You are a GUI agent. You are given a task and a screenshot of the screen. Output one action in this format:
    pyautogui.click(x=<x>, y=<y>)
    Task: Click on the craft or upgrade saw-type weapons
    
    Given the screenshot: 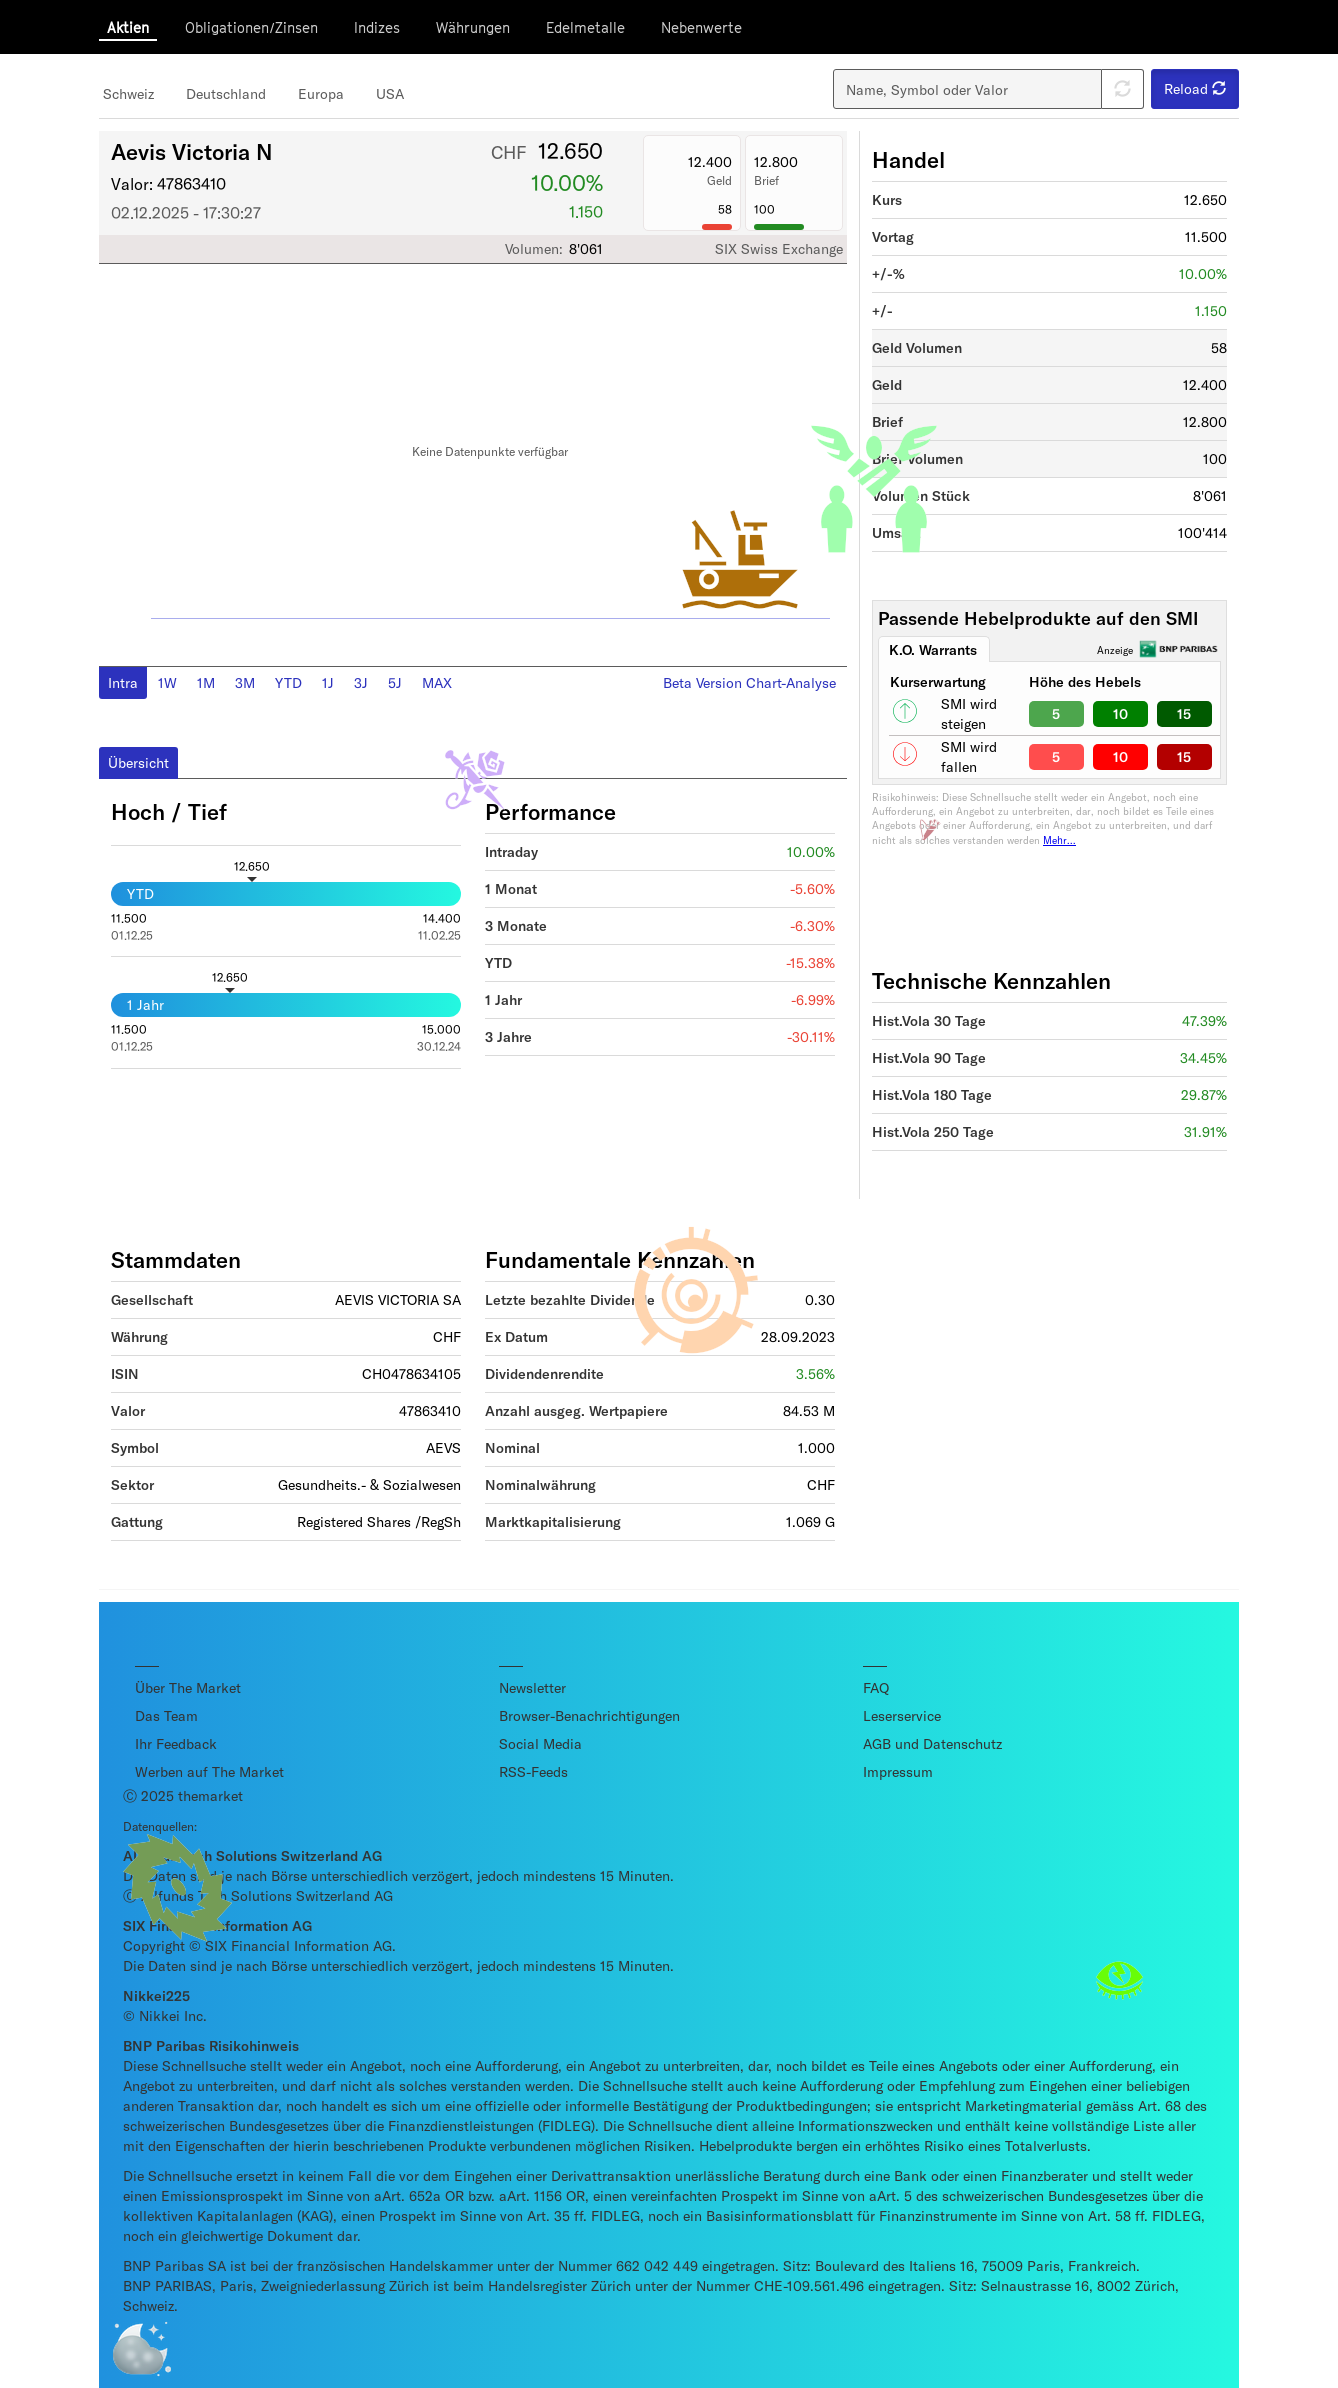 What is the action you would take?
    pyautogui.click(x=178, y=1888)
    